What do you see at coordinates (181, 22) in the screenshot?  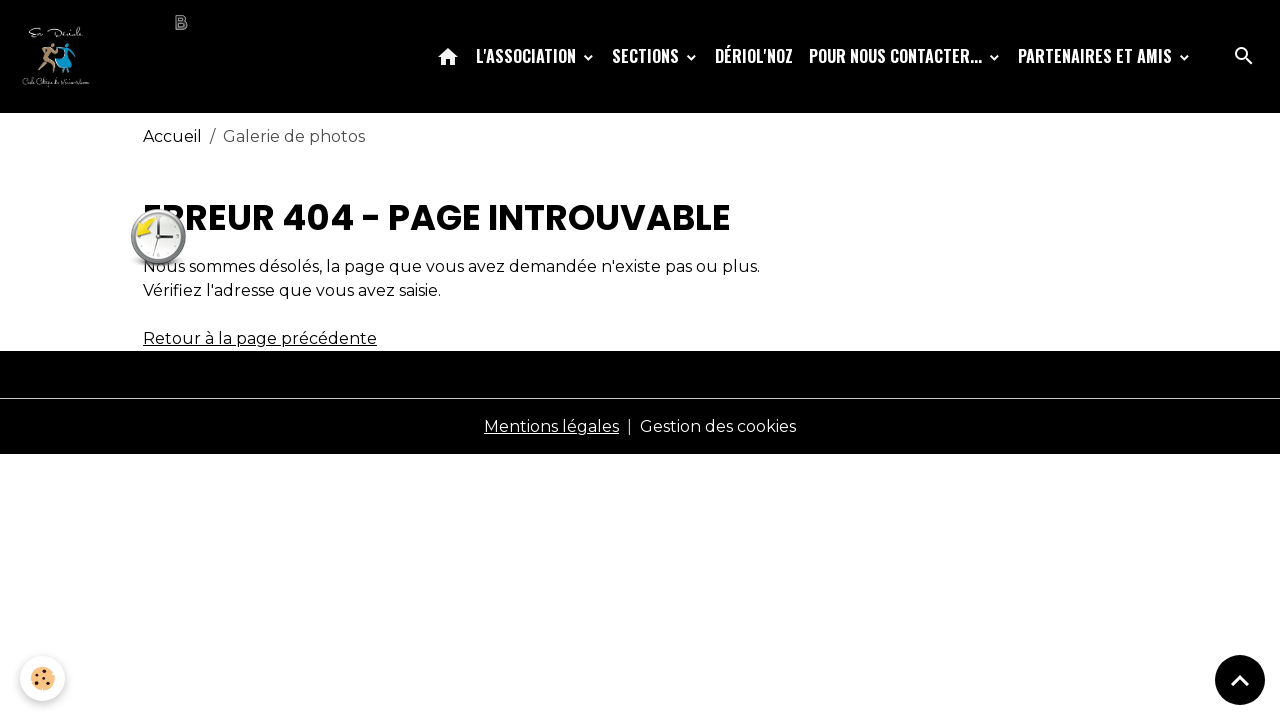 I see `apply bold formatting to selected text` at bounding box center [181, 22].